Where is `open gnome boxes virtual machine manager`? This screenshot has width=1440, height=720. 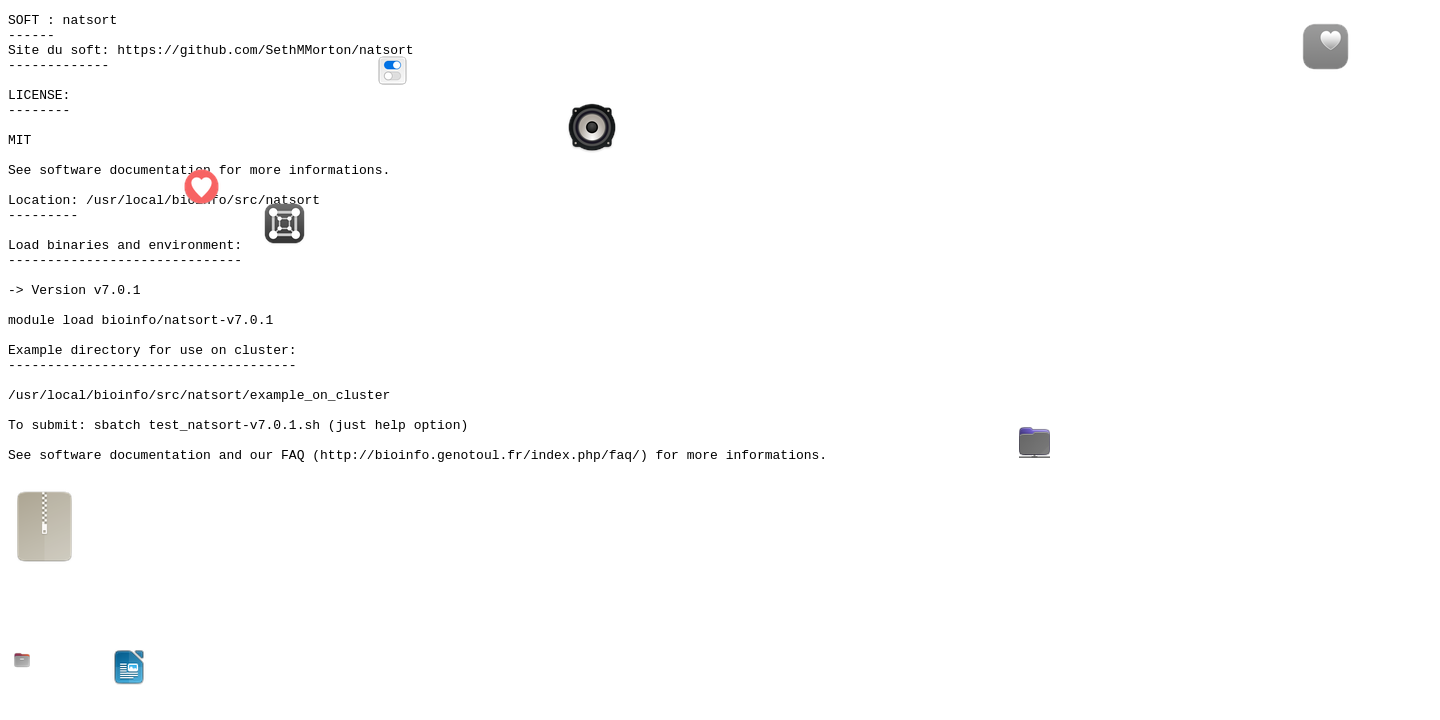 open gnome boxes virtual machine manager is located at coordinates (284, 223).